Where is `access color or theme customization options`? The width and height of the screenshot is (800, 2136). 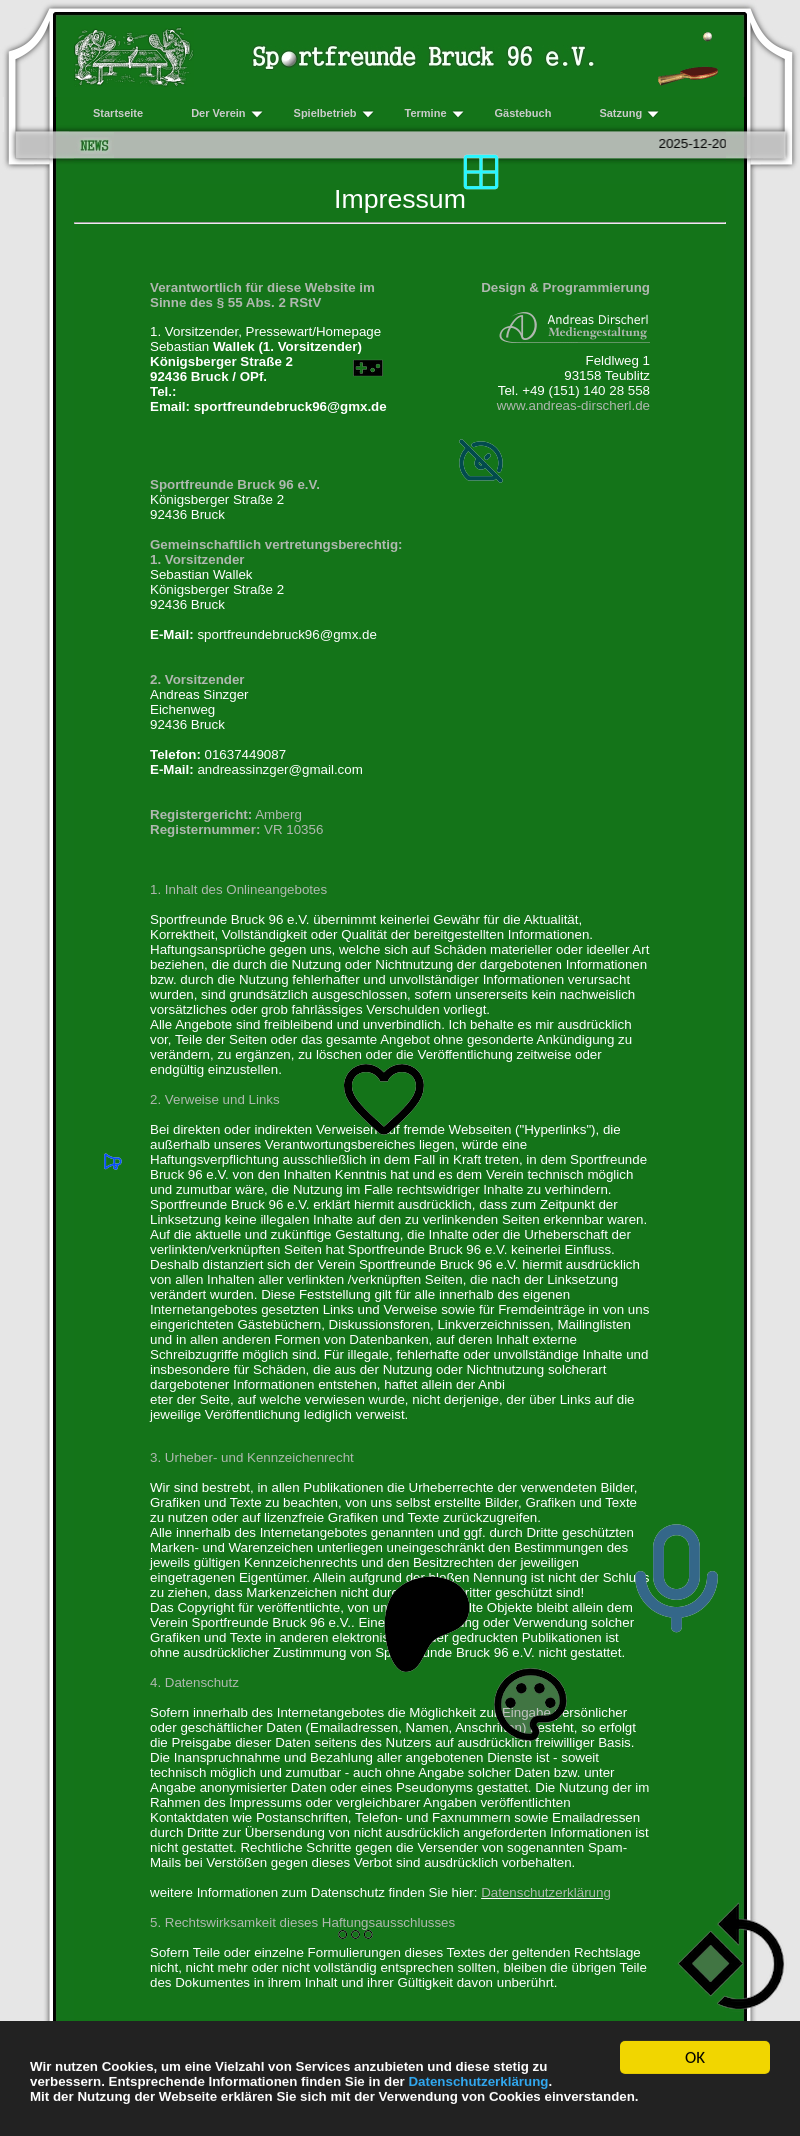 access color or theme customization options is located at coordinates (530, 1704).